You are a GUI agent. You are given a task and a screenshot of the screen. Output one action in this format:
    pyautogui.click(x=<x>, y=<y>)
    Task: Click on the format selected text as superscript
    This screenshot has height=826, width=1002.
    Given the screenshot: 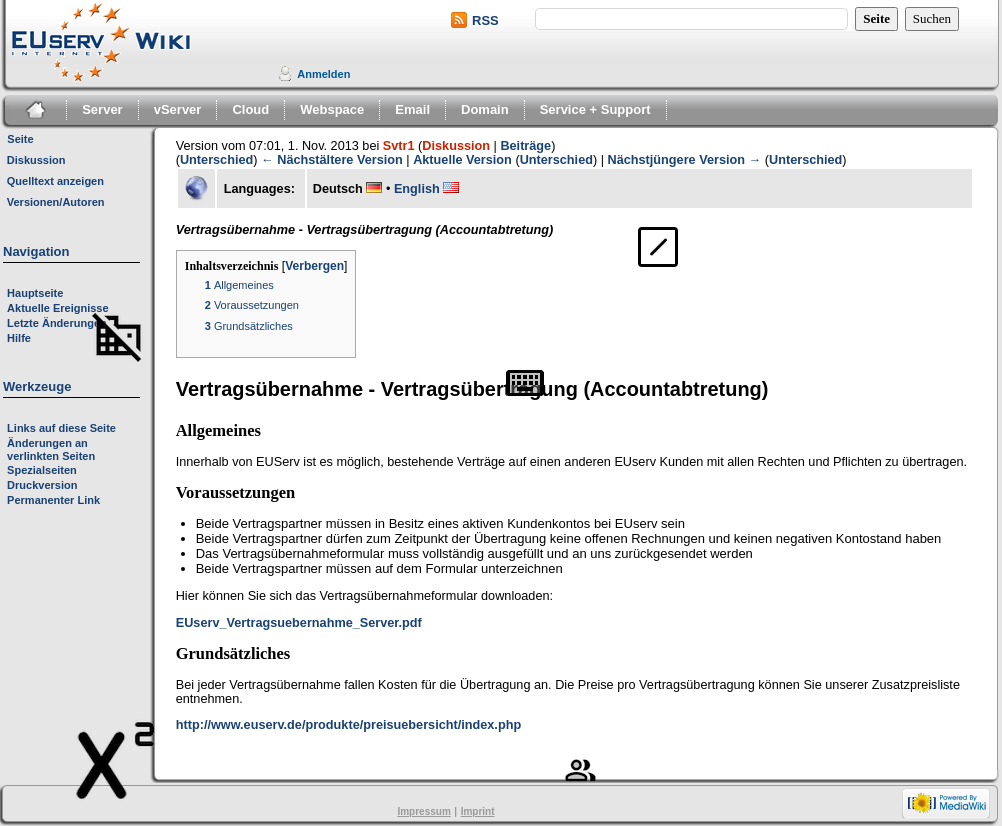 What is the action you would take?
    pyautogui.click(x=101, y=760)
    